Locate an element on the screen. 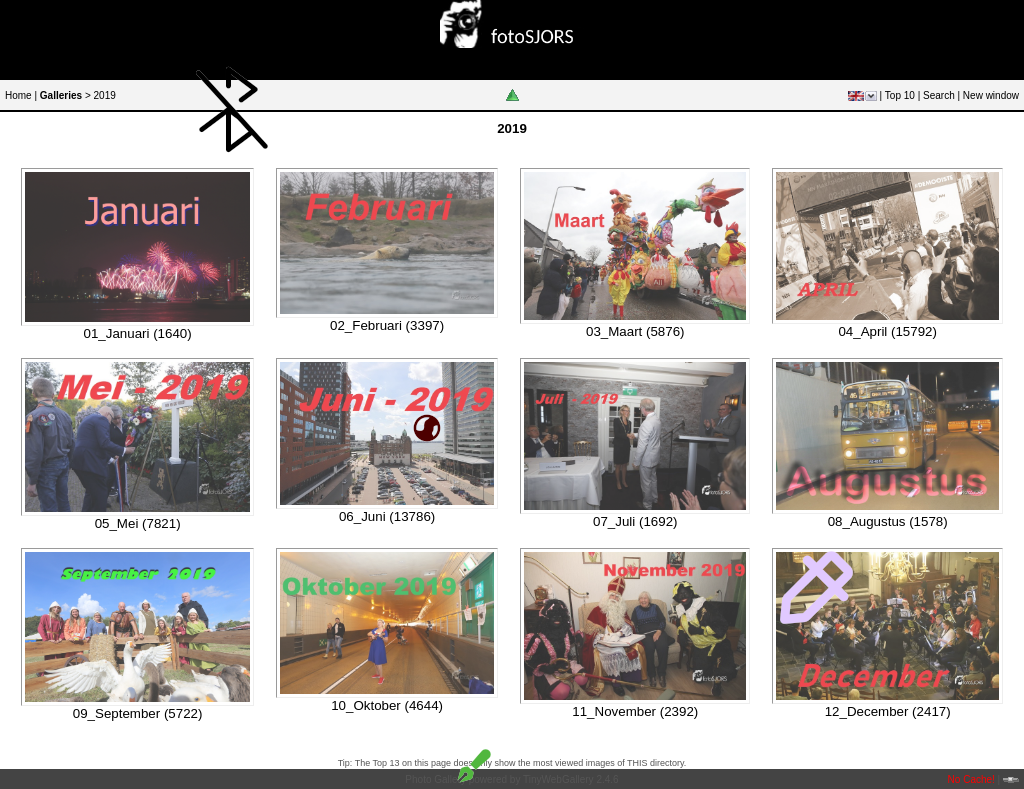 This screenshot has height=789, width=1024. compose or write new content is located at coordinates (474, 766).